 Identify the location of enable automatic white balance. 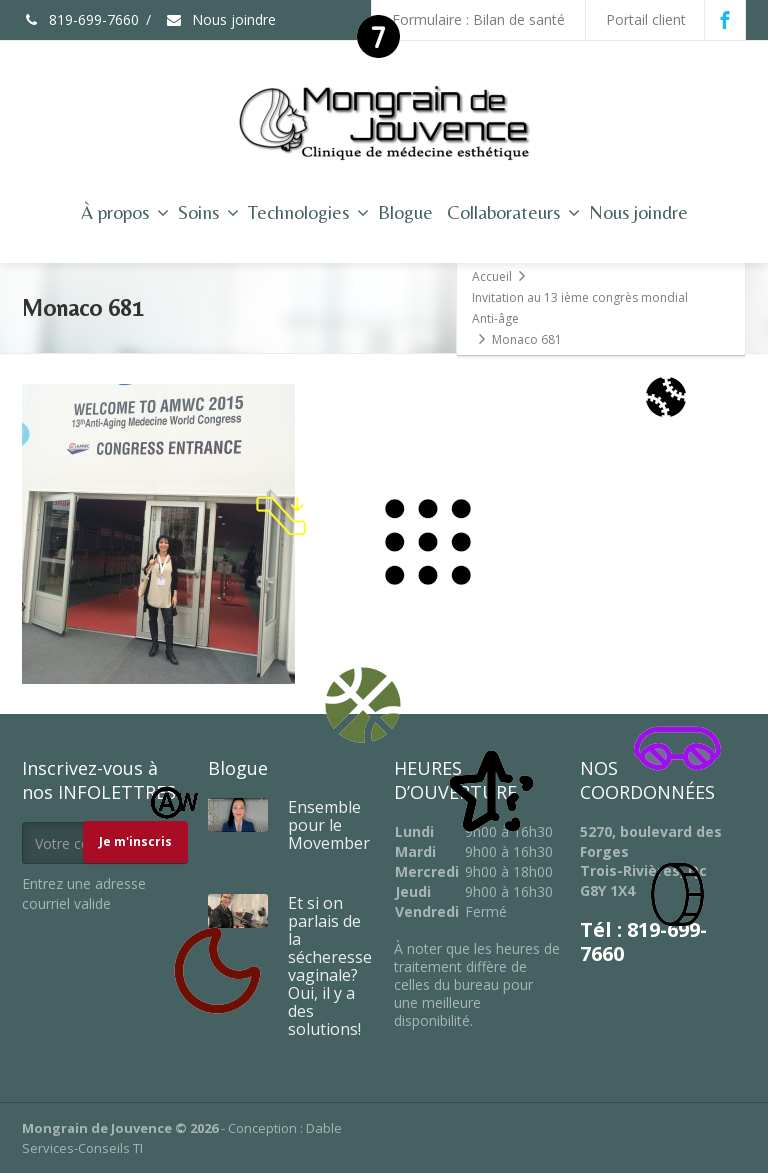
(175, 803).